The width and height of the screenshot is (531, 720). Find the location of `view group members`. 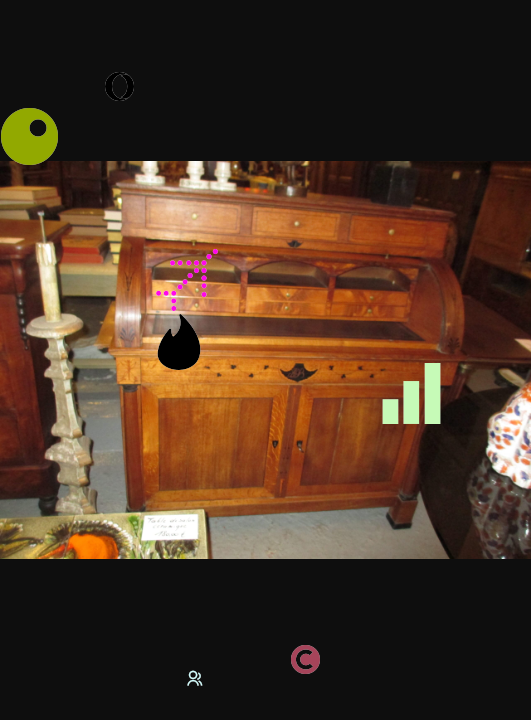

view group members is located at coordinates (194, 678).